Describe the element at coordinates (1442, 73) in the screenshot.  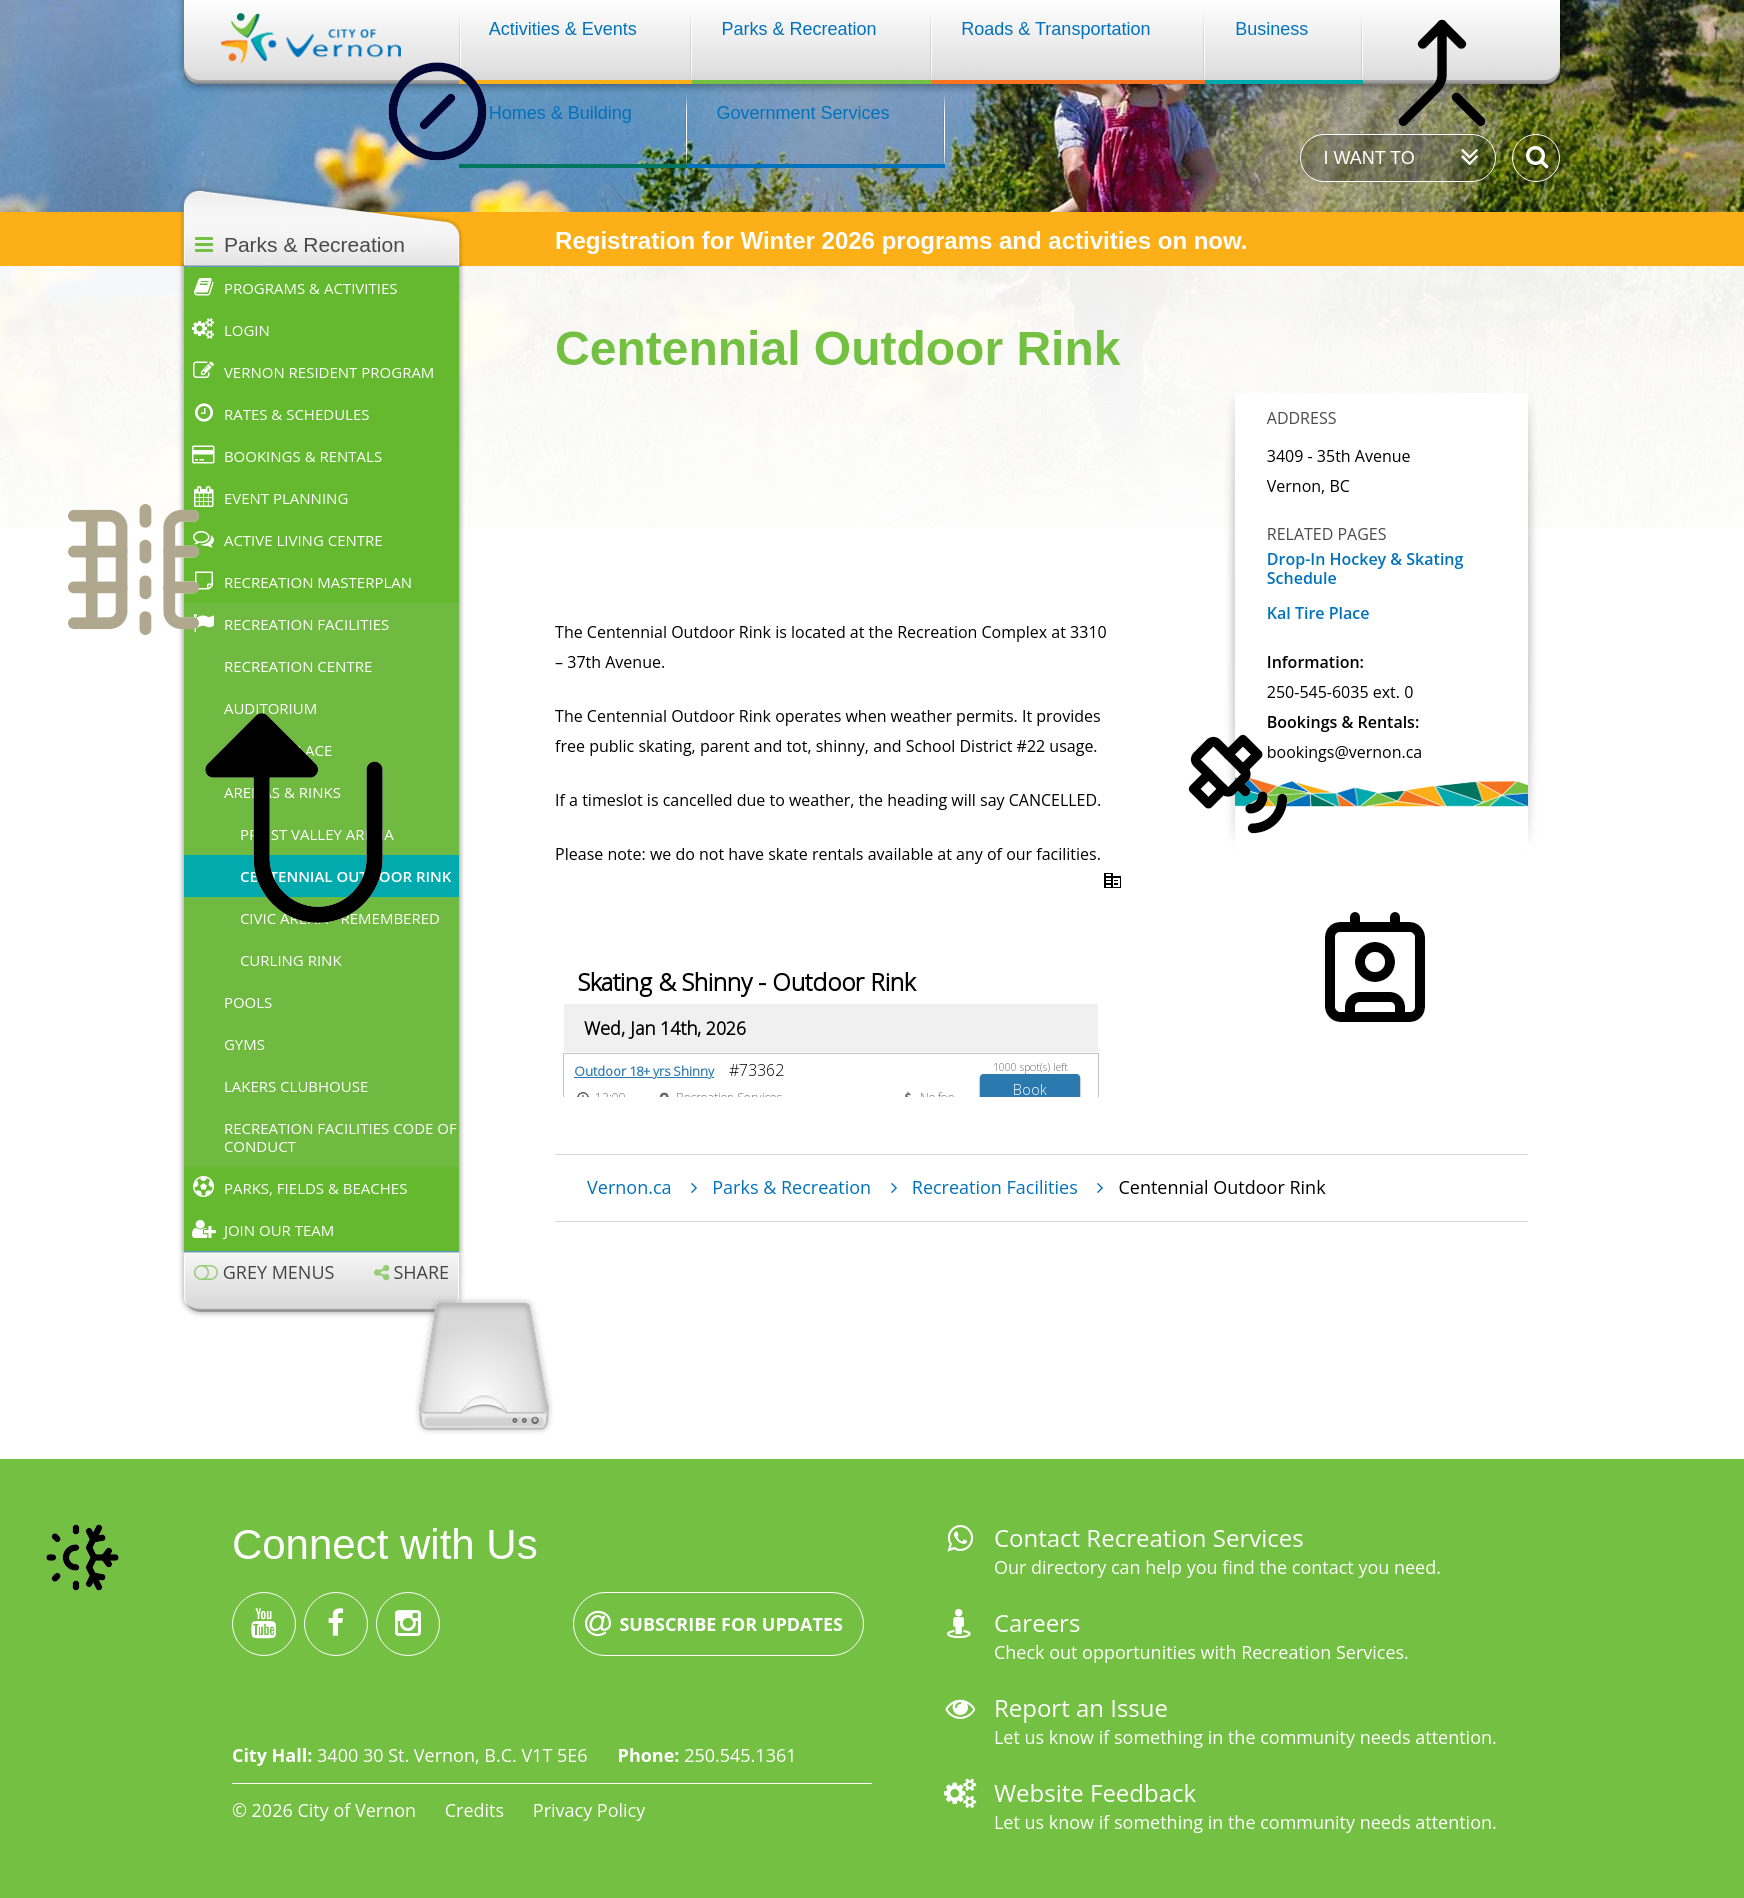
I see `merge branches or items together` at that location.